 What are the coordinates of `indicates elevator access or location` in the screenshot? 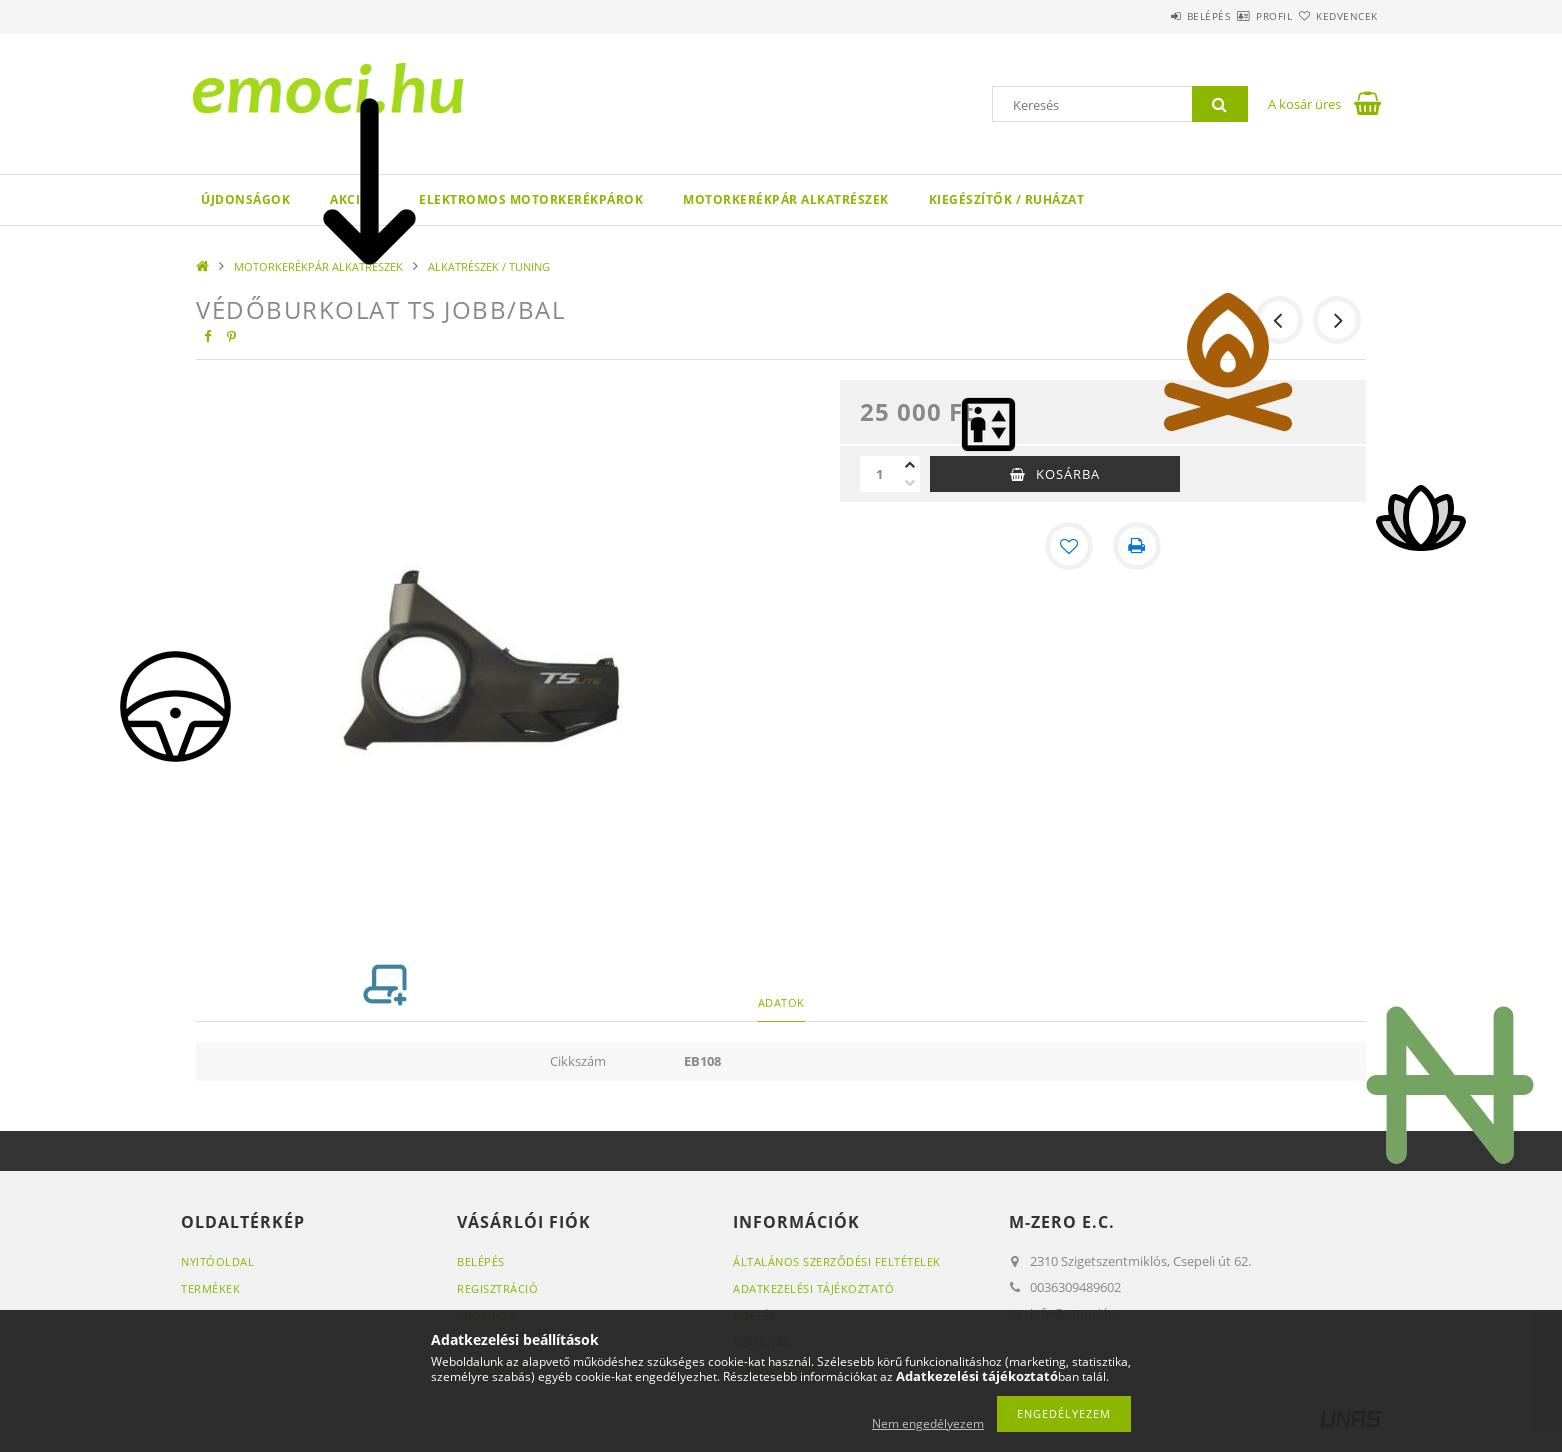 It's located at (988, 424).